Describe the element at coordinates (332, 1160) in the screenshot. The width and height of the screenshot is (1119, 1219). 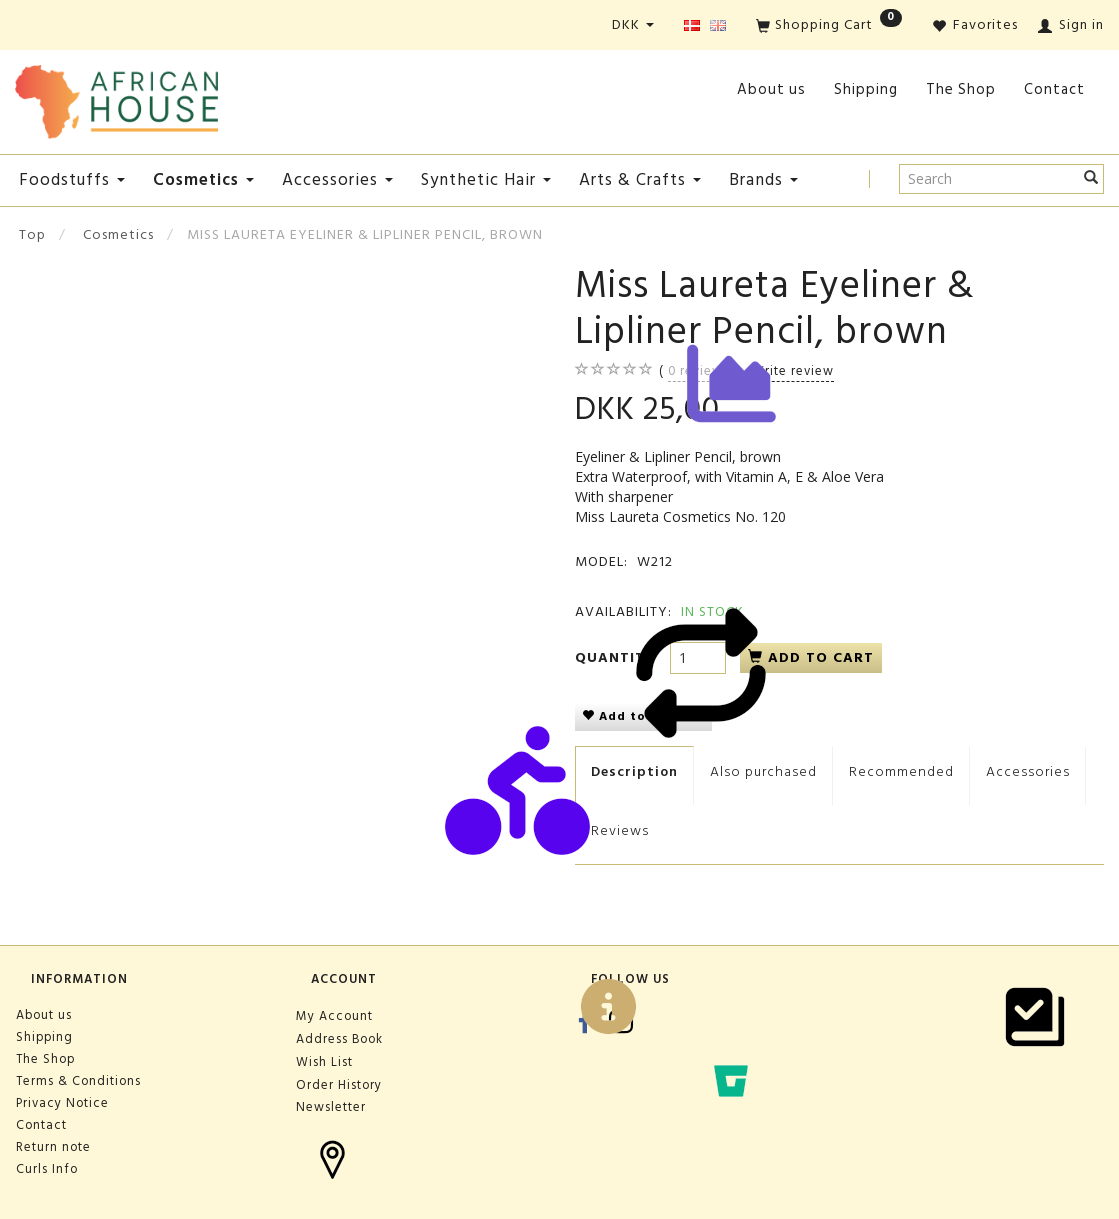
I see `view or set your current location` at that location.